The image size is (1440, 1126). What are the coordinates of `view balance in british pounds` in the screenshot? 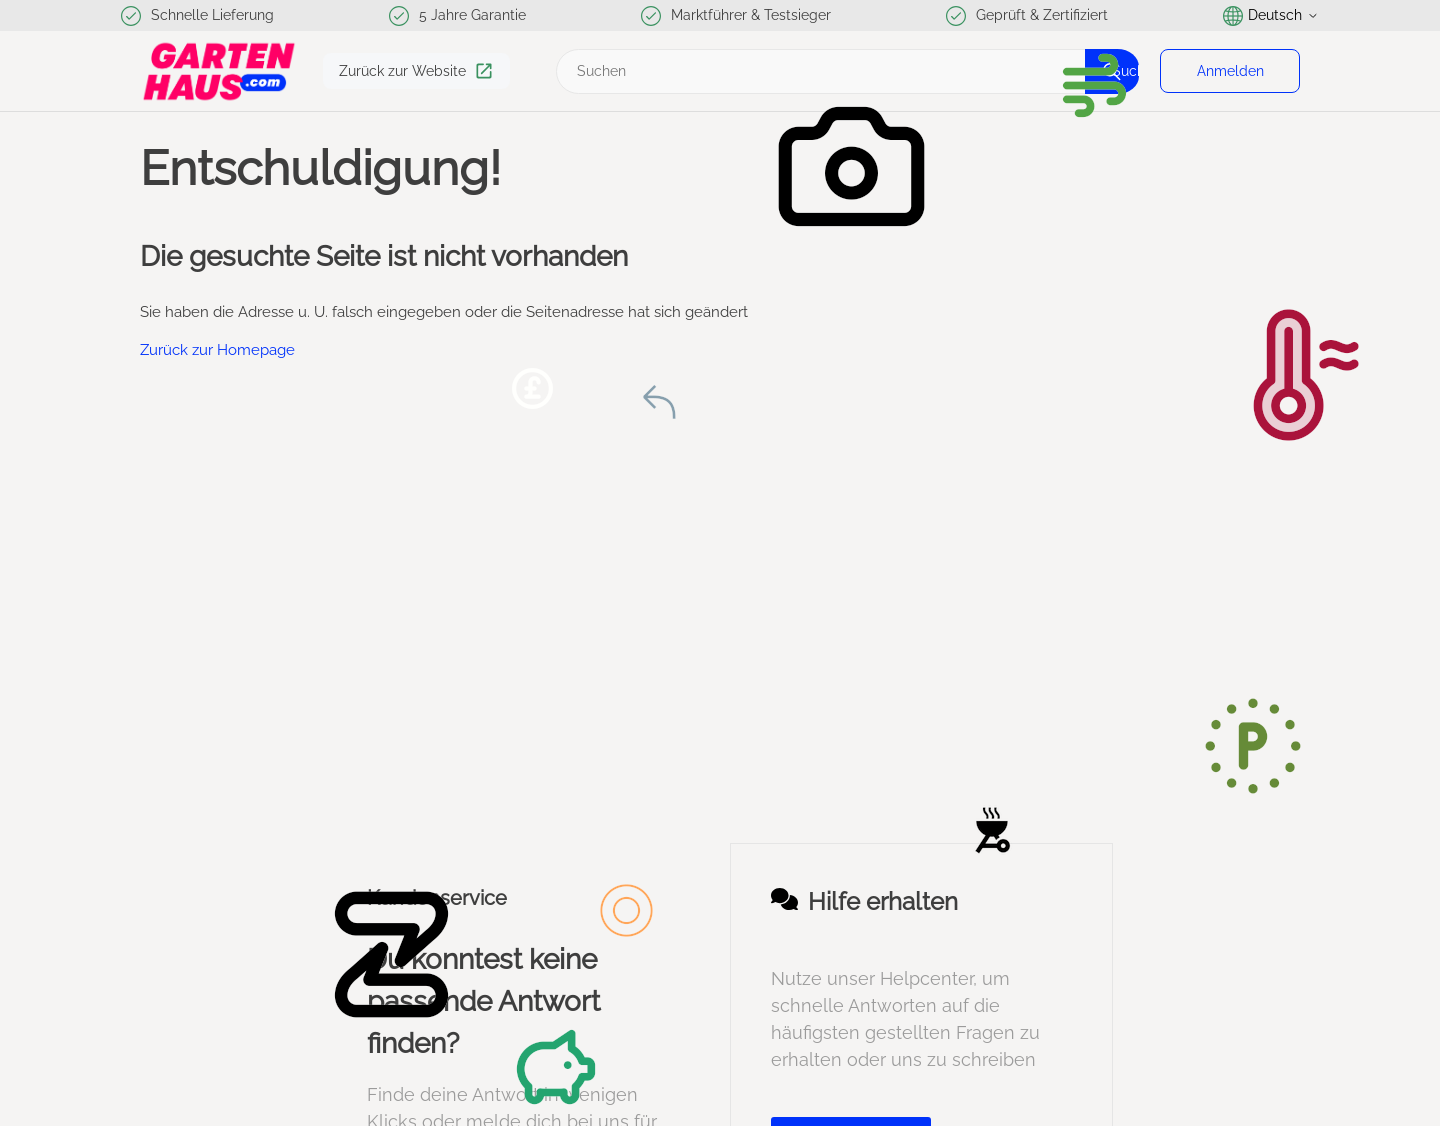 It's located at (532, 388).